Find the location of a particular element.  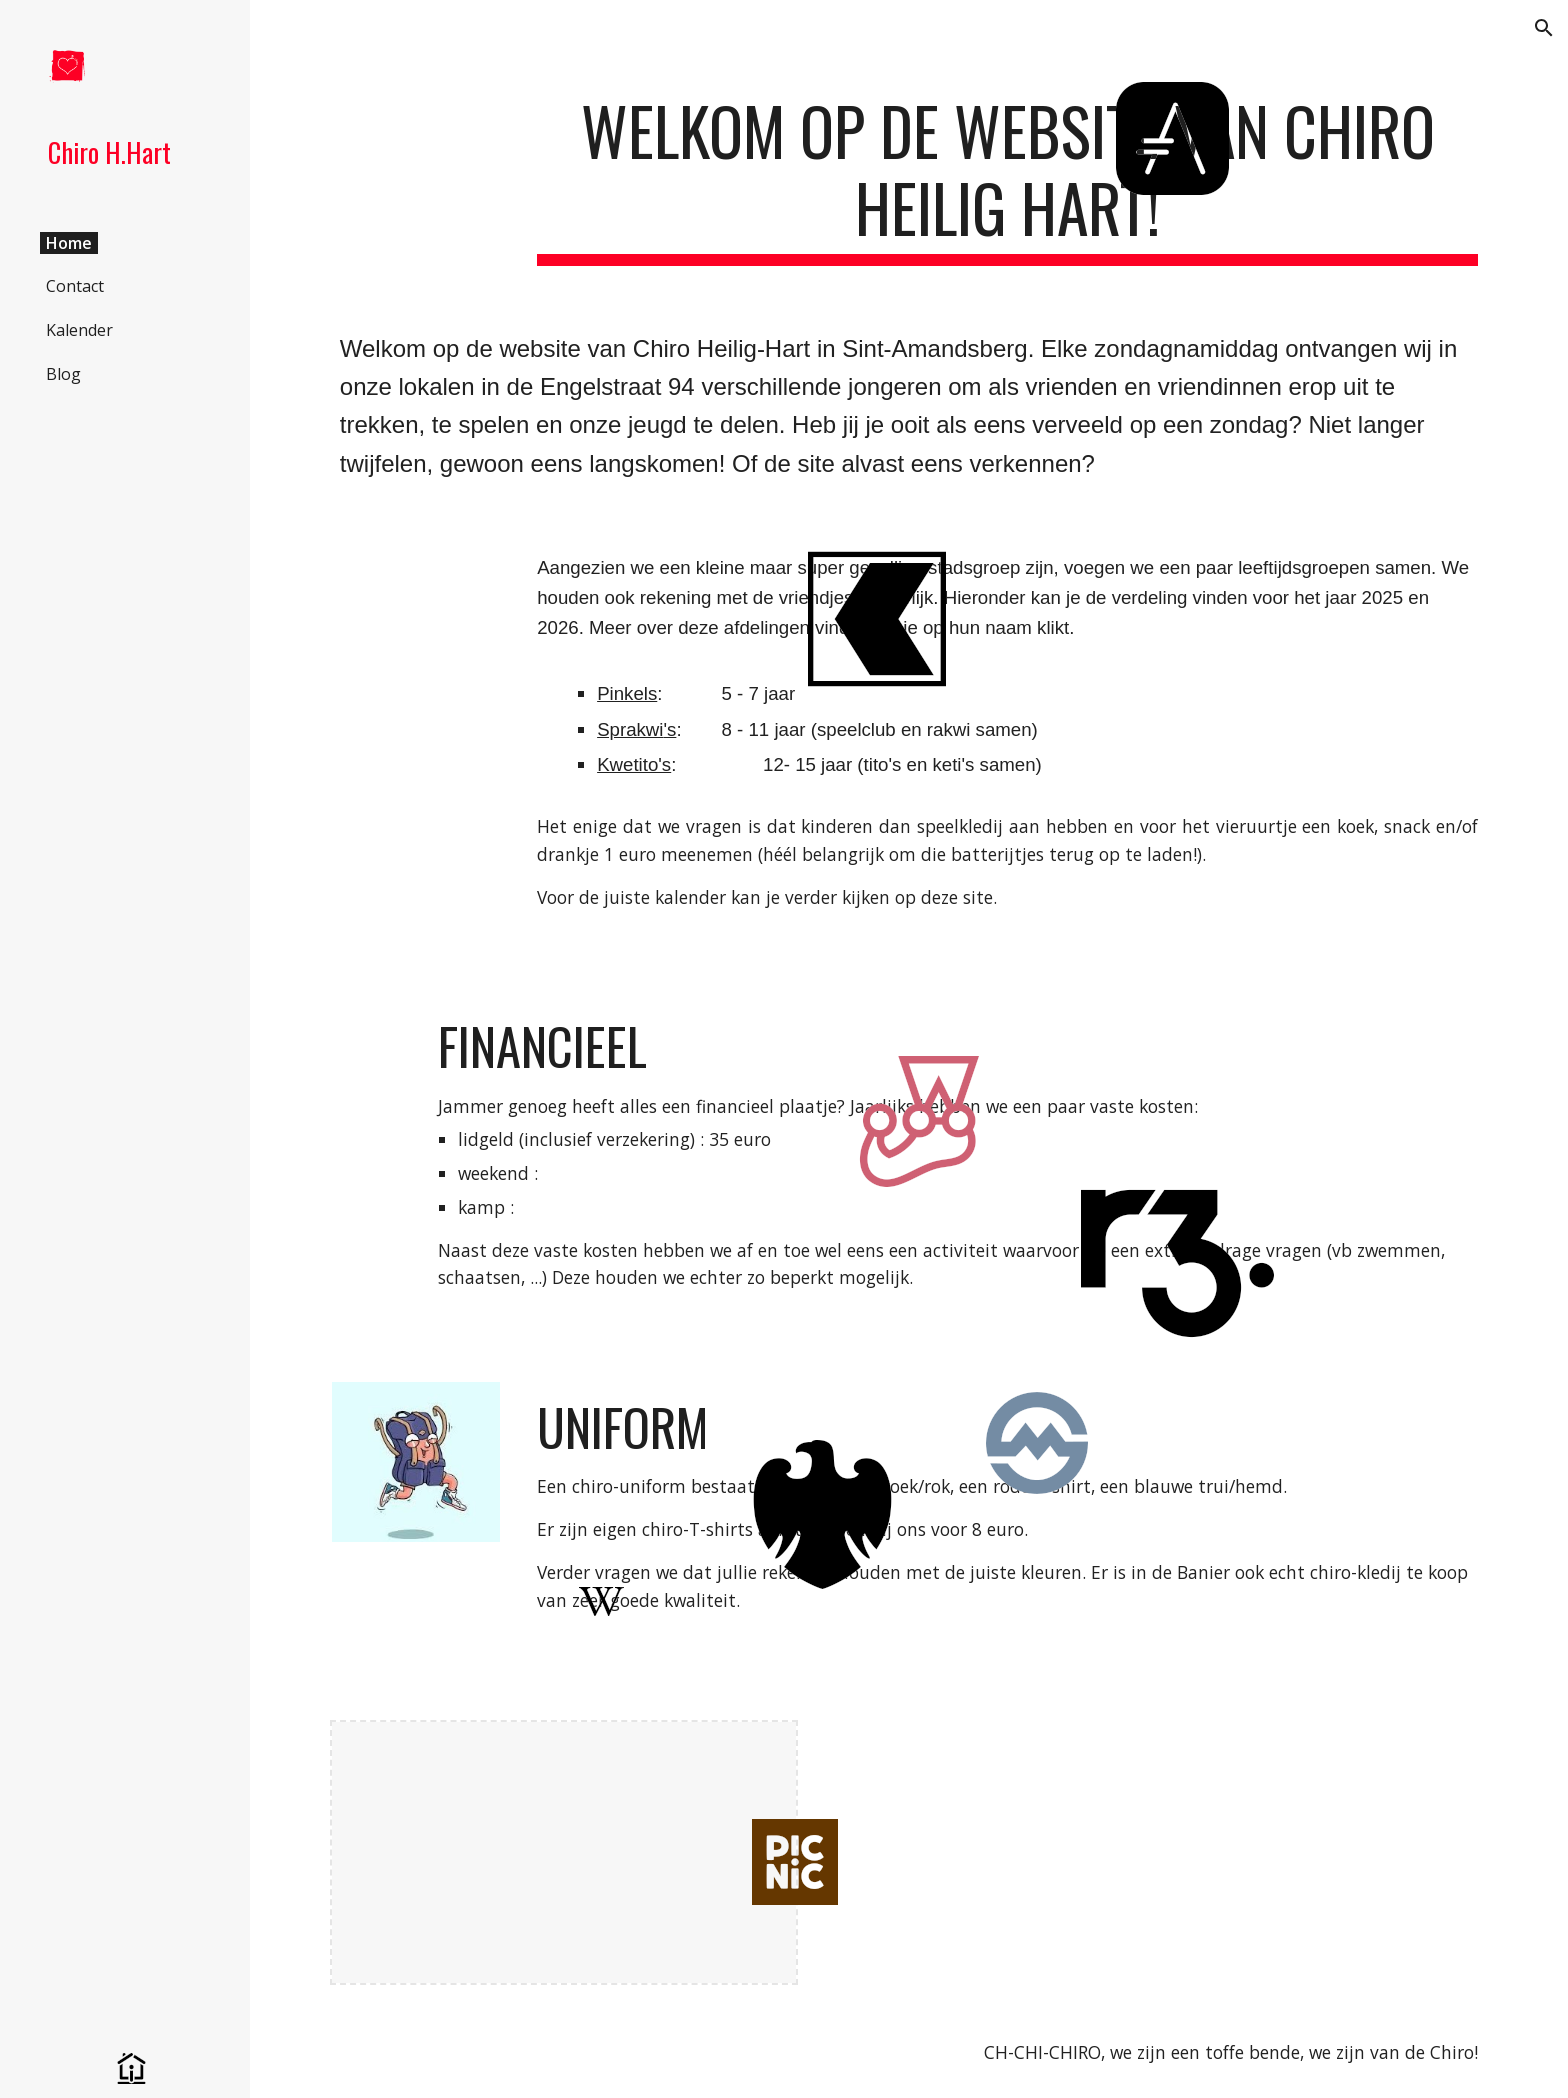

open the Picnic grocery delivery app is located at coordinates (795, 1862).